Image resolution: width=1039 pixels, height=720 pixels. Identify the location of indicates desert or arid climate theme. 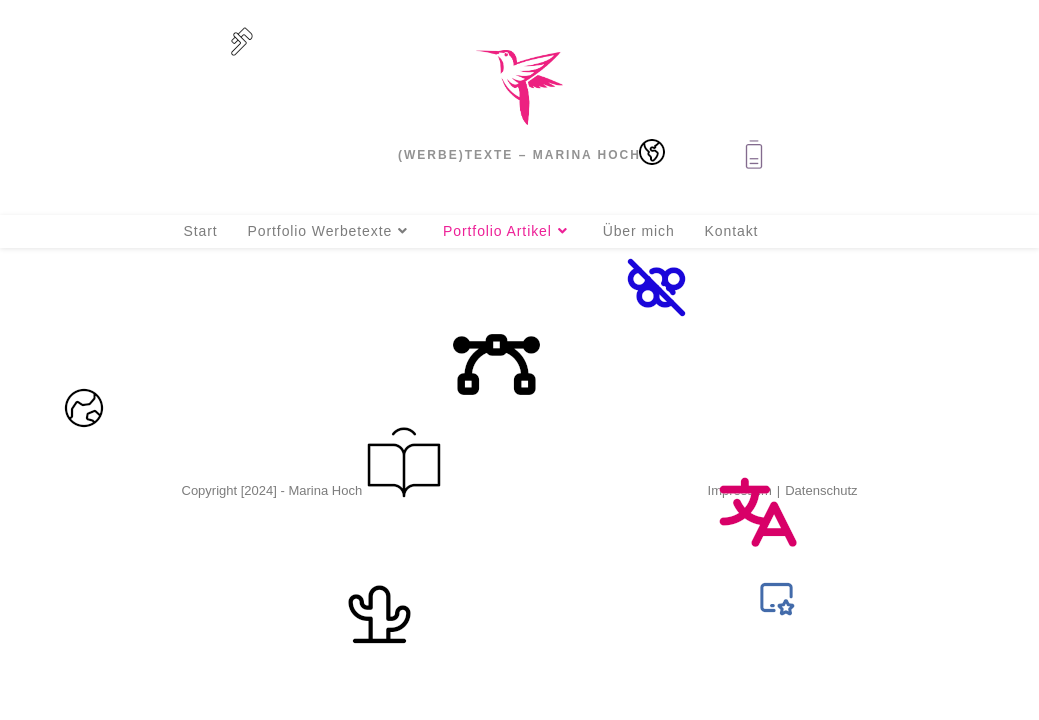
(379, 616).